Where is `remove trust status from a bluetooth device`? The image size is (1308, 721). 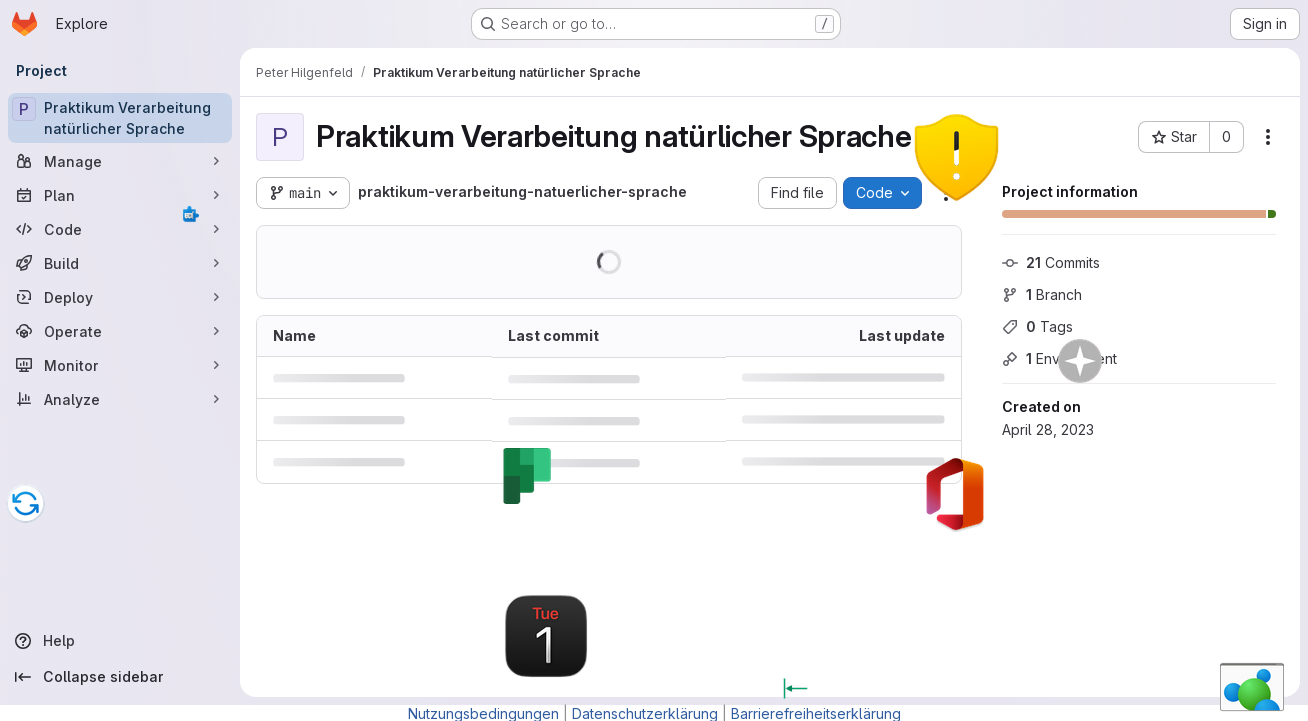 remove trust status from a bluetooth device is located at coordinates (1080, 361).